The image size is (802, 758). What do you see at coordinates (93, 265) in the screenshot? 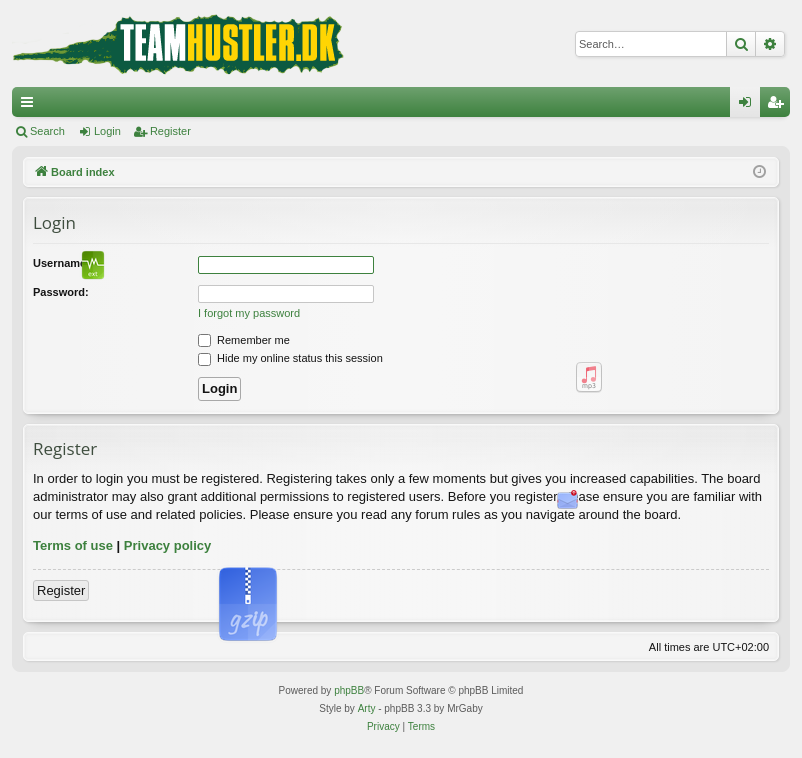
I see `virtualbox extension pack file` at bounding box center [93, 265].